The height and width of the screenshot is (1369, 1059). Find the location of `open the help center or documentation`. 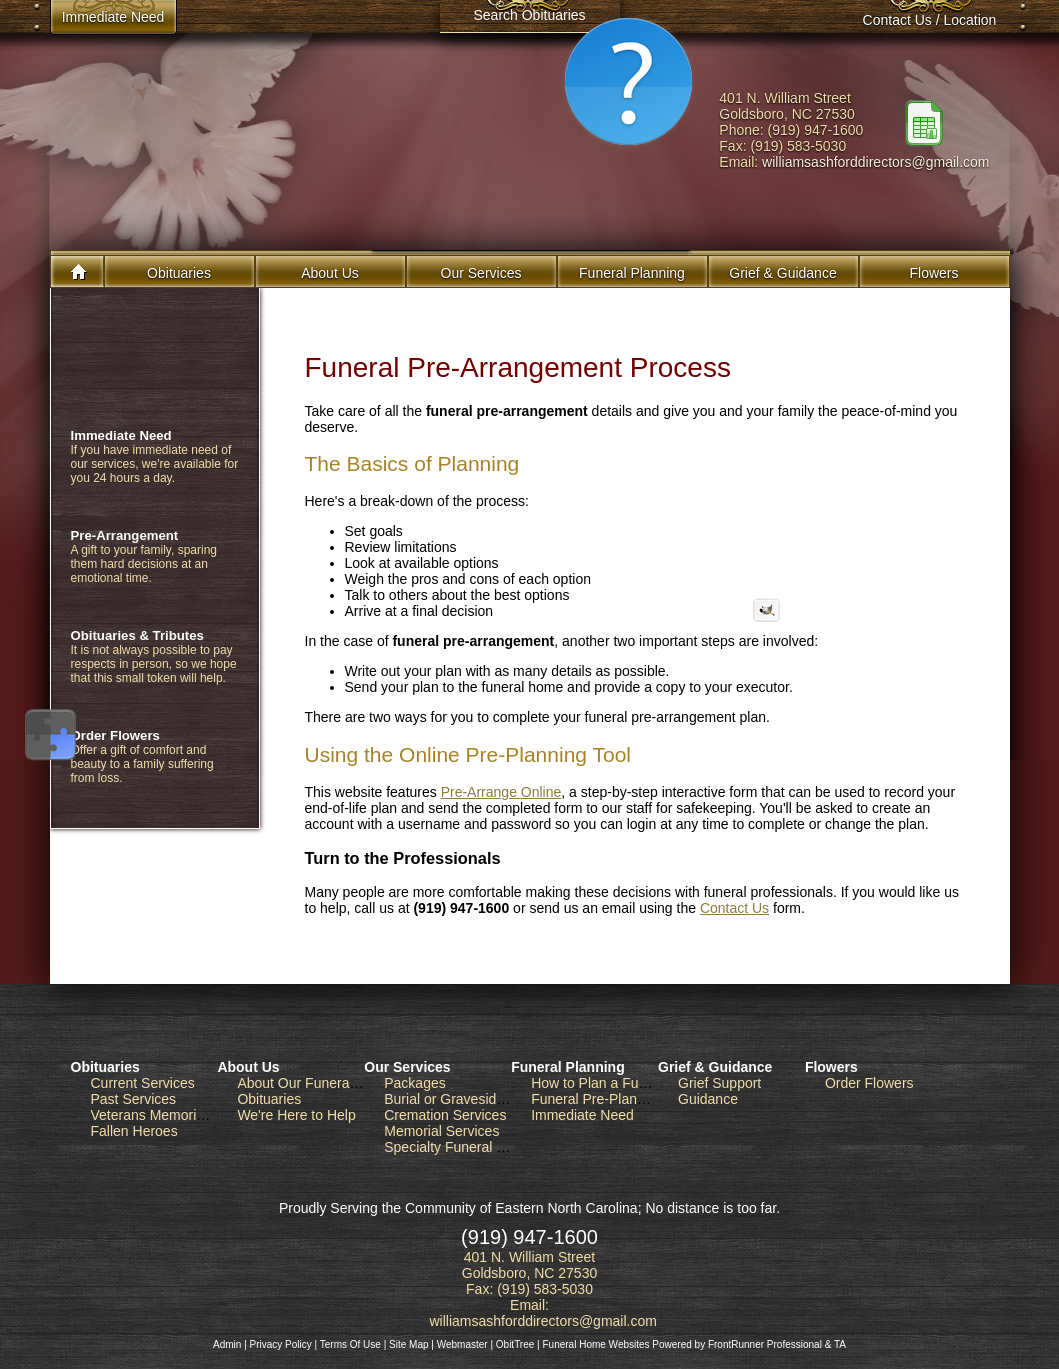

open the help center or documentation is located at coordinates (628, 81).